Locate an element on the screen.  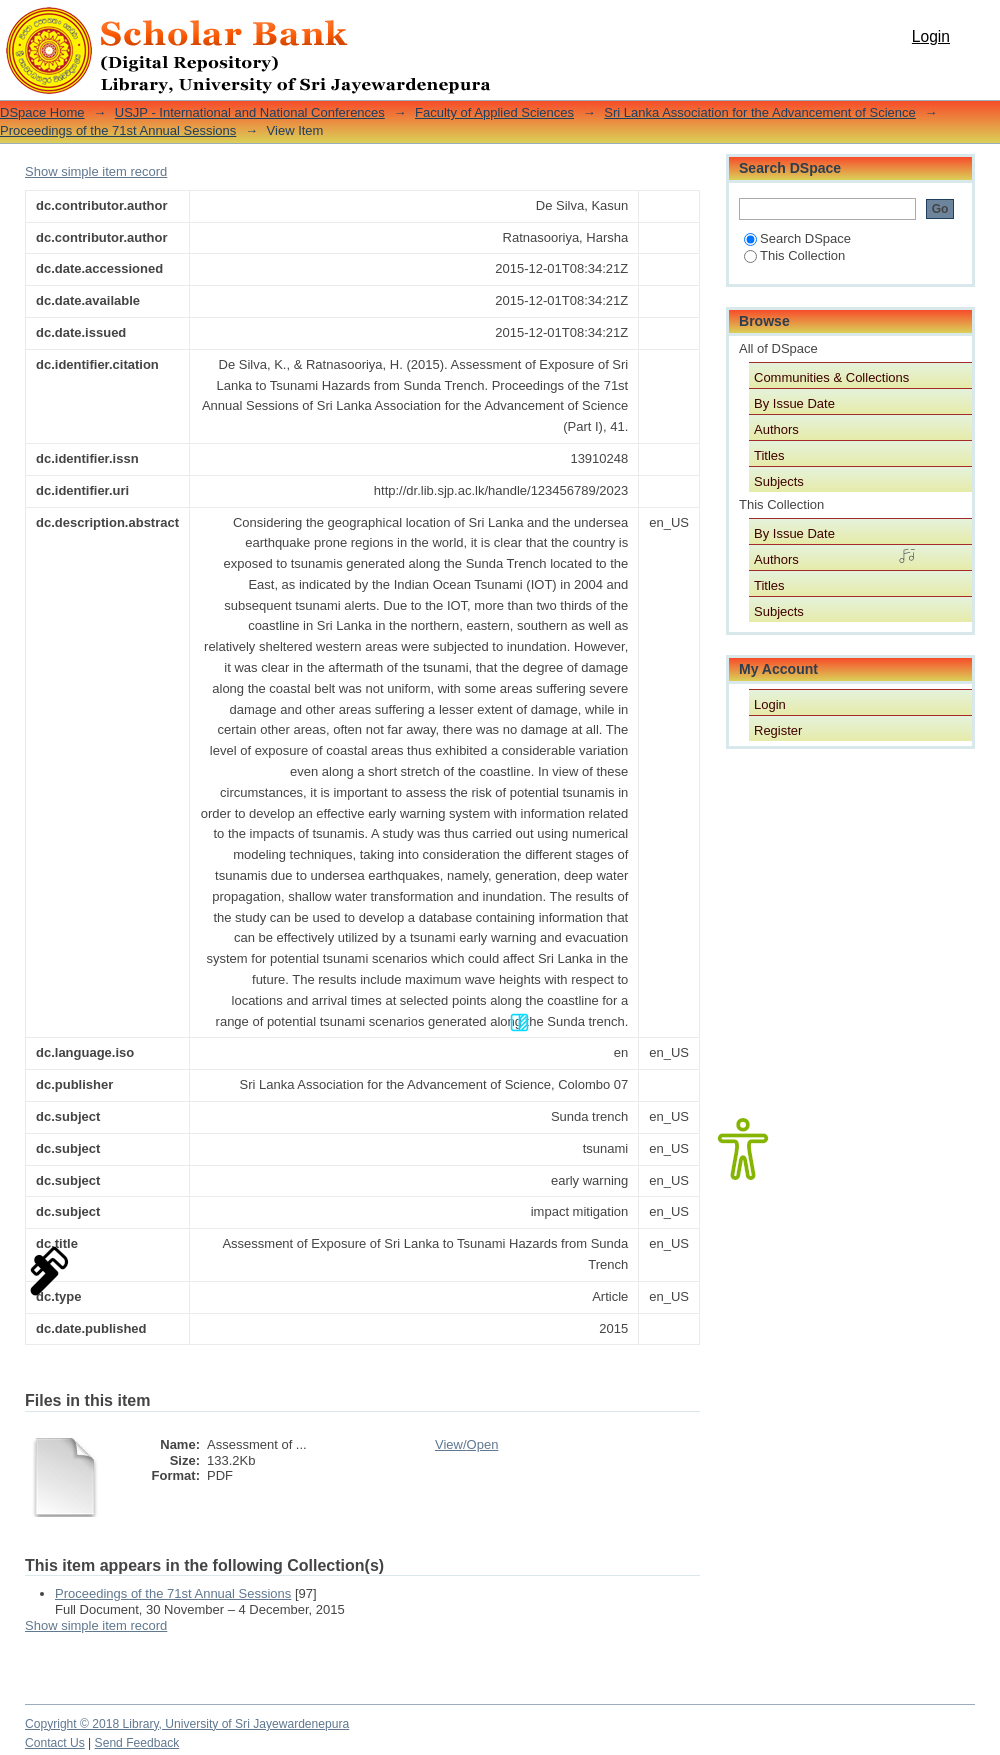
access plumbing or maintenance tools is located at coordinates (47, 1271).